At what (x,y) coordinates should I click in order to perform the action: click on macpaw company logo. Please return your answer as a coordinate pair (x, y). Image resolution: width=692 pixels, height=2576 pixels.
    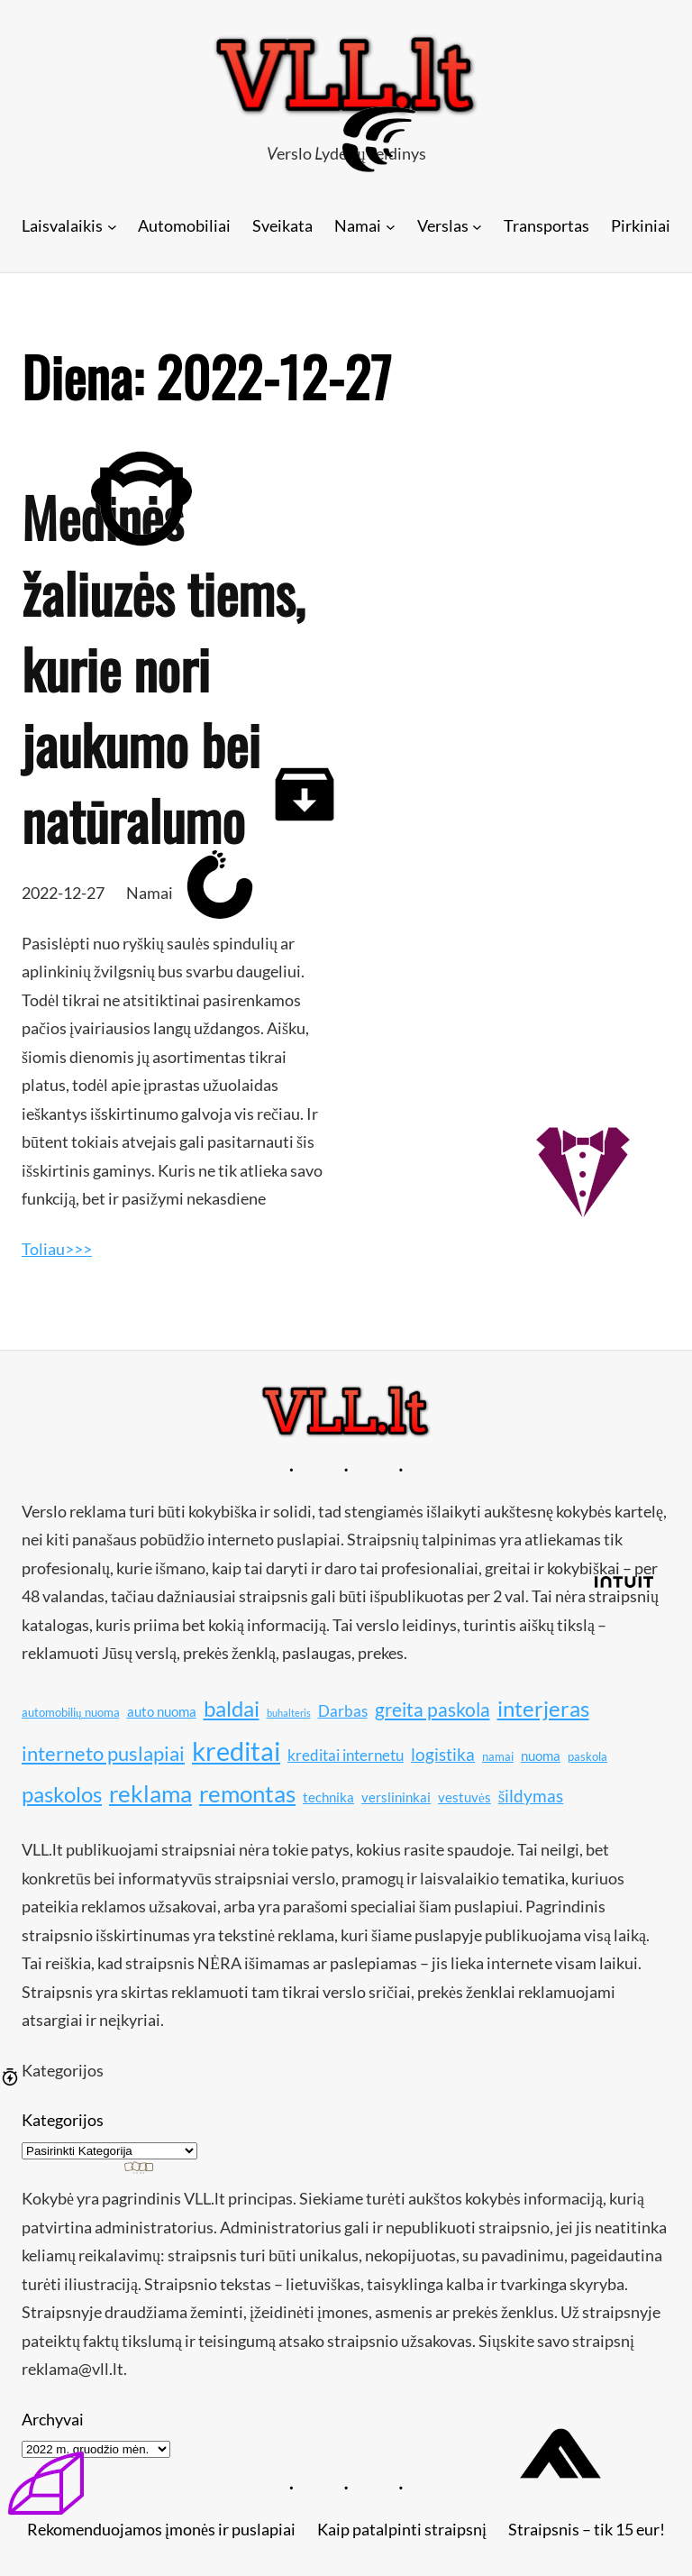
    Looking at the image, I should click on (220, 885).